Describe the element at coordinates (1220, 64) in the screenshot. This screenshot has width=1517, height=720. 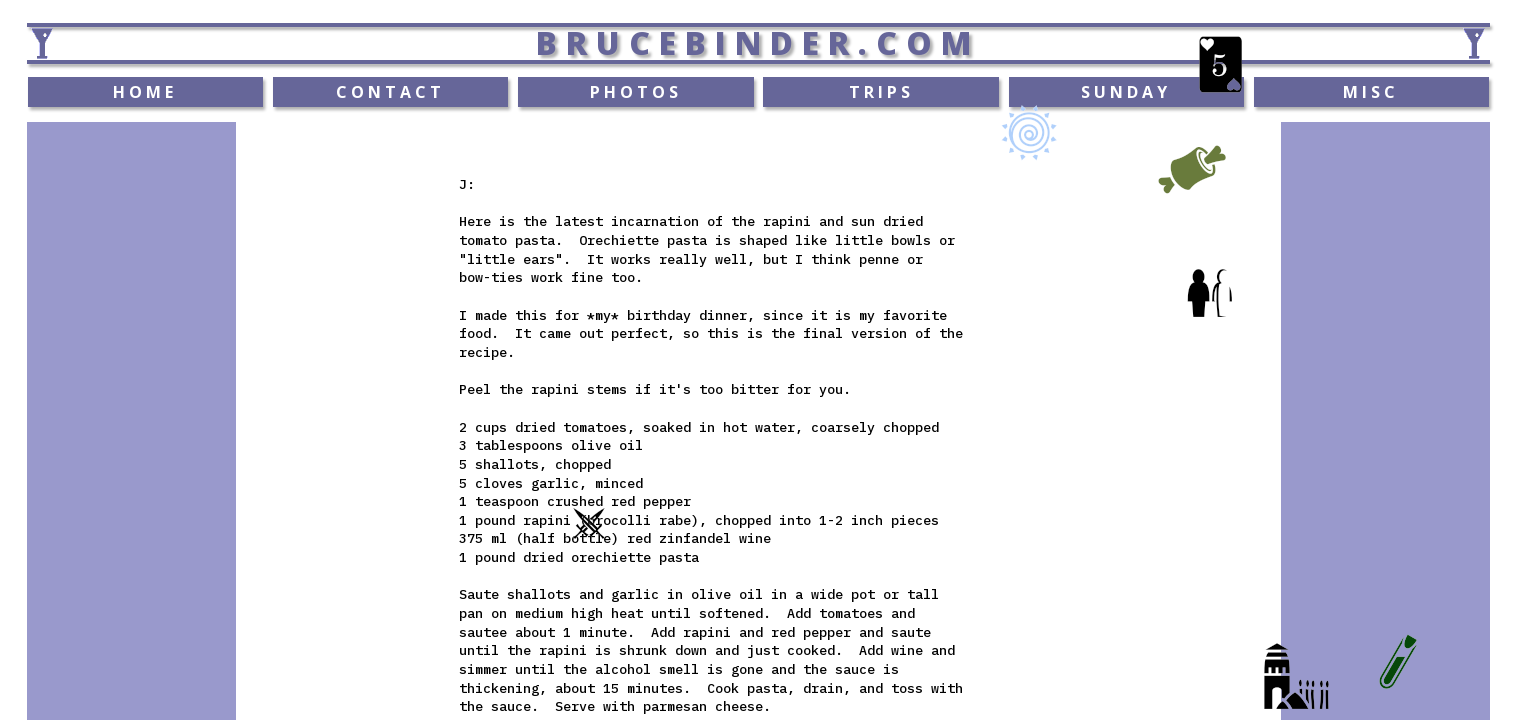
I see `five of hearts playing card` at that location.